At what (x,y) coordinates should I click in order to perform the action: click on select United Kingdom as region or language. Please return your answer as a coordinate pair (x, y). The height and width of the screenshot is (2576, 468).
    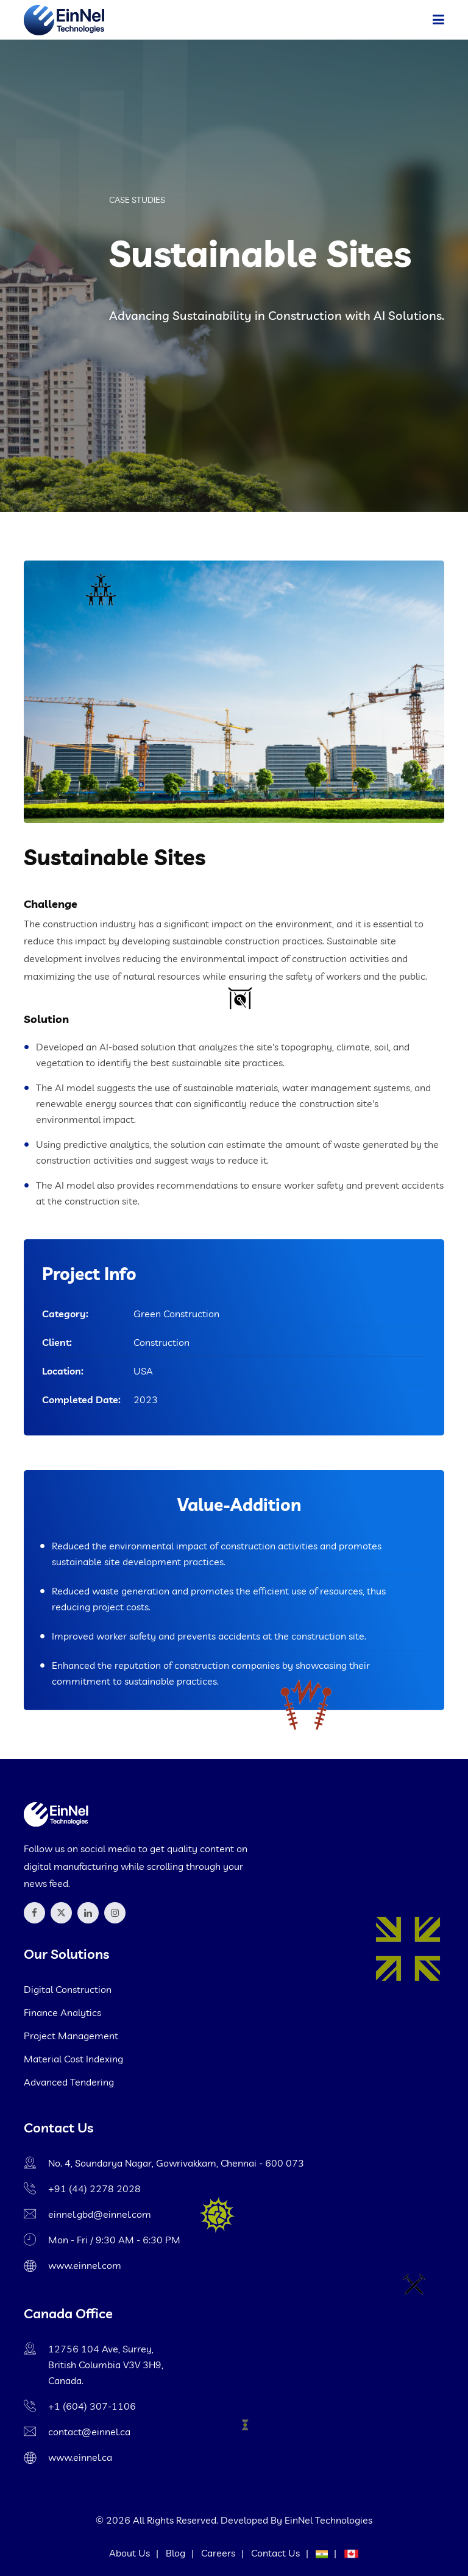
    Looking at the image, I should click on (408, 1948).